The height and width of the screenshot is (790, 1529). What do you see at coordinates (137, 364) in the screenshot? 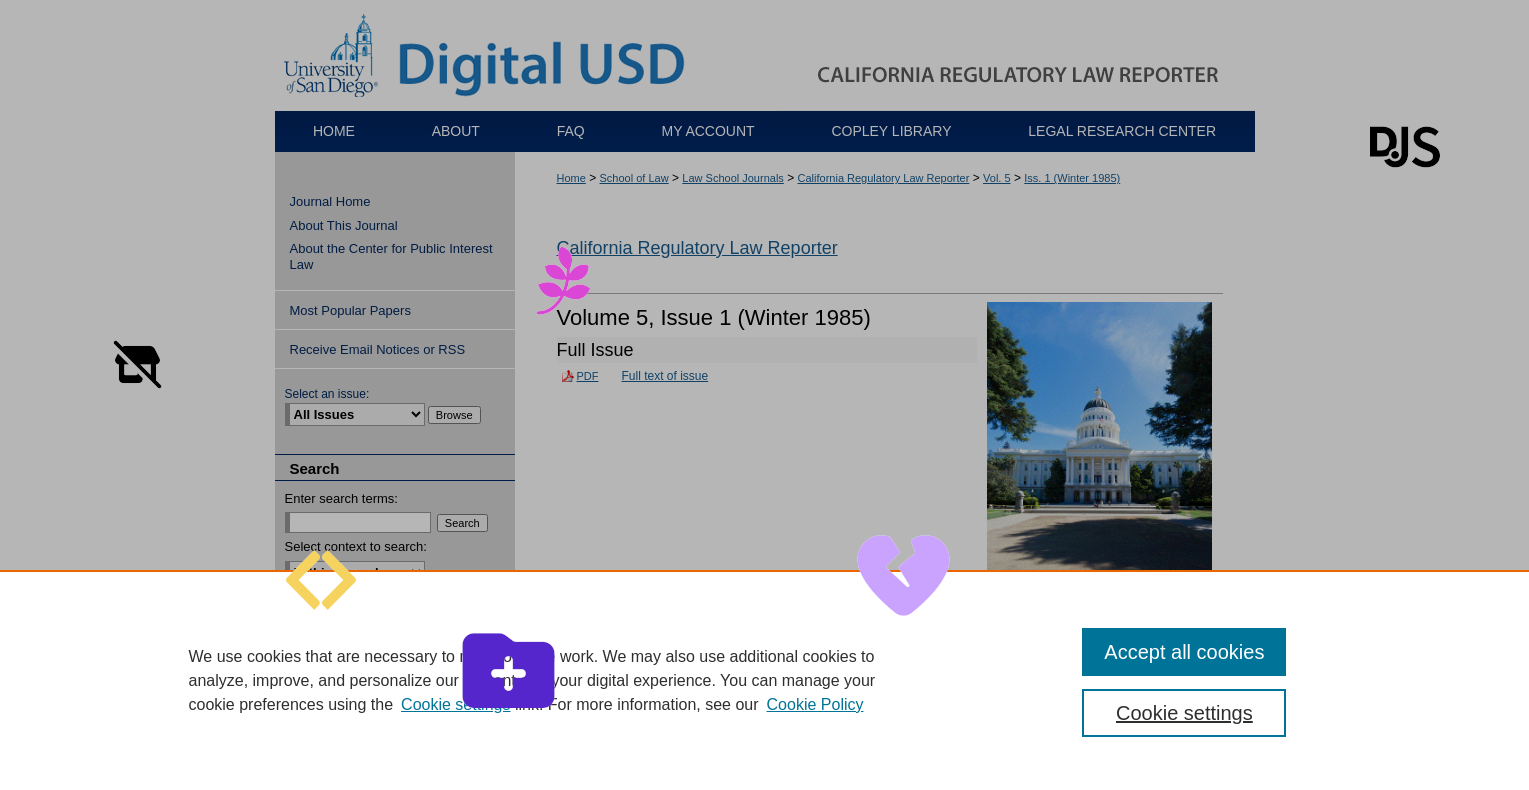
I see `indicates a closed or unavailable shop` at bounding box center [137, 364].